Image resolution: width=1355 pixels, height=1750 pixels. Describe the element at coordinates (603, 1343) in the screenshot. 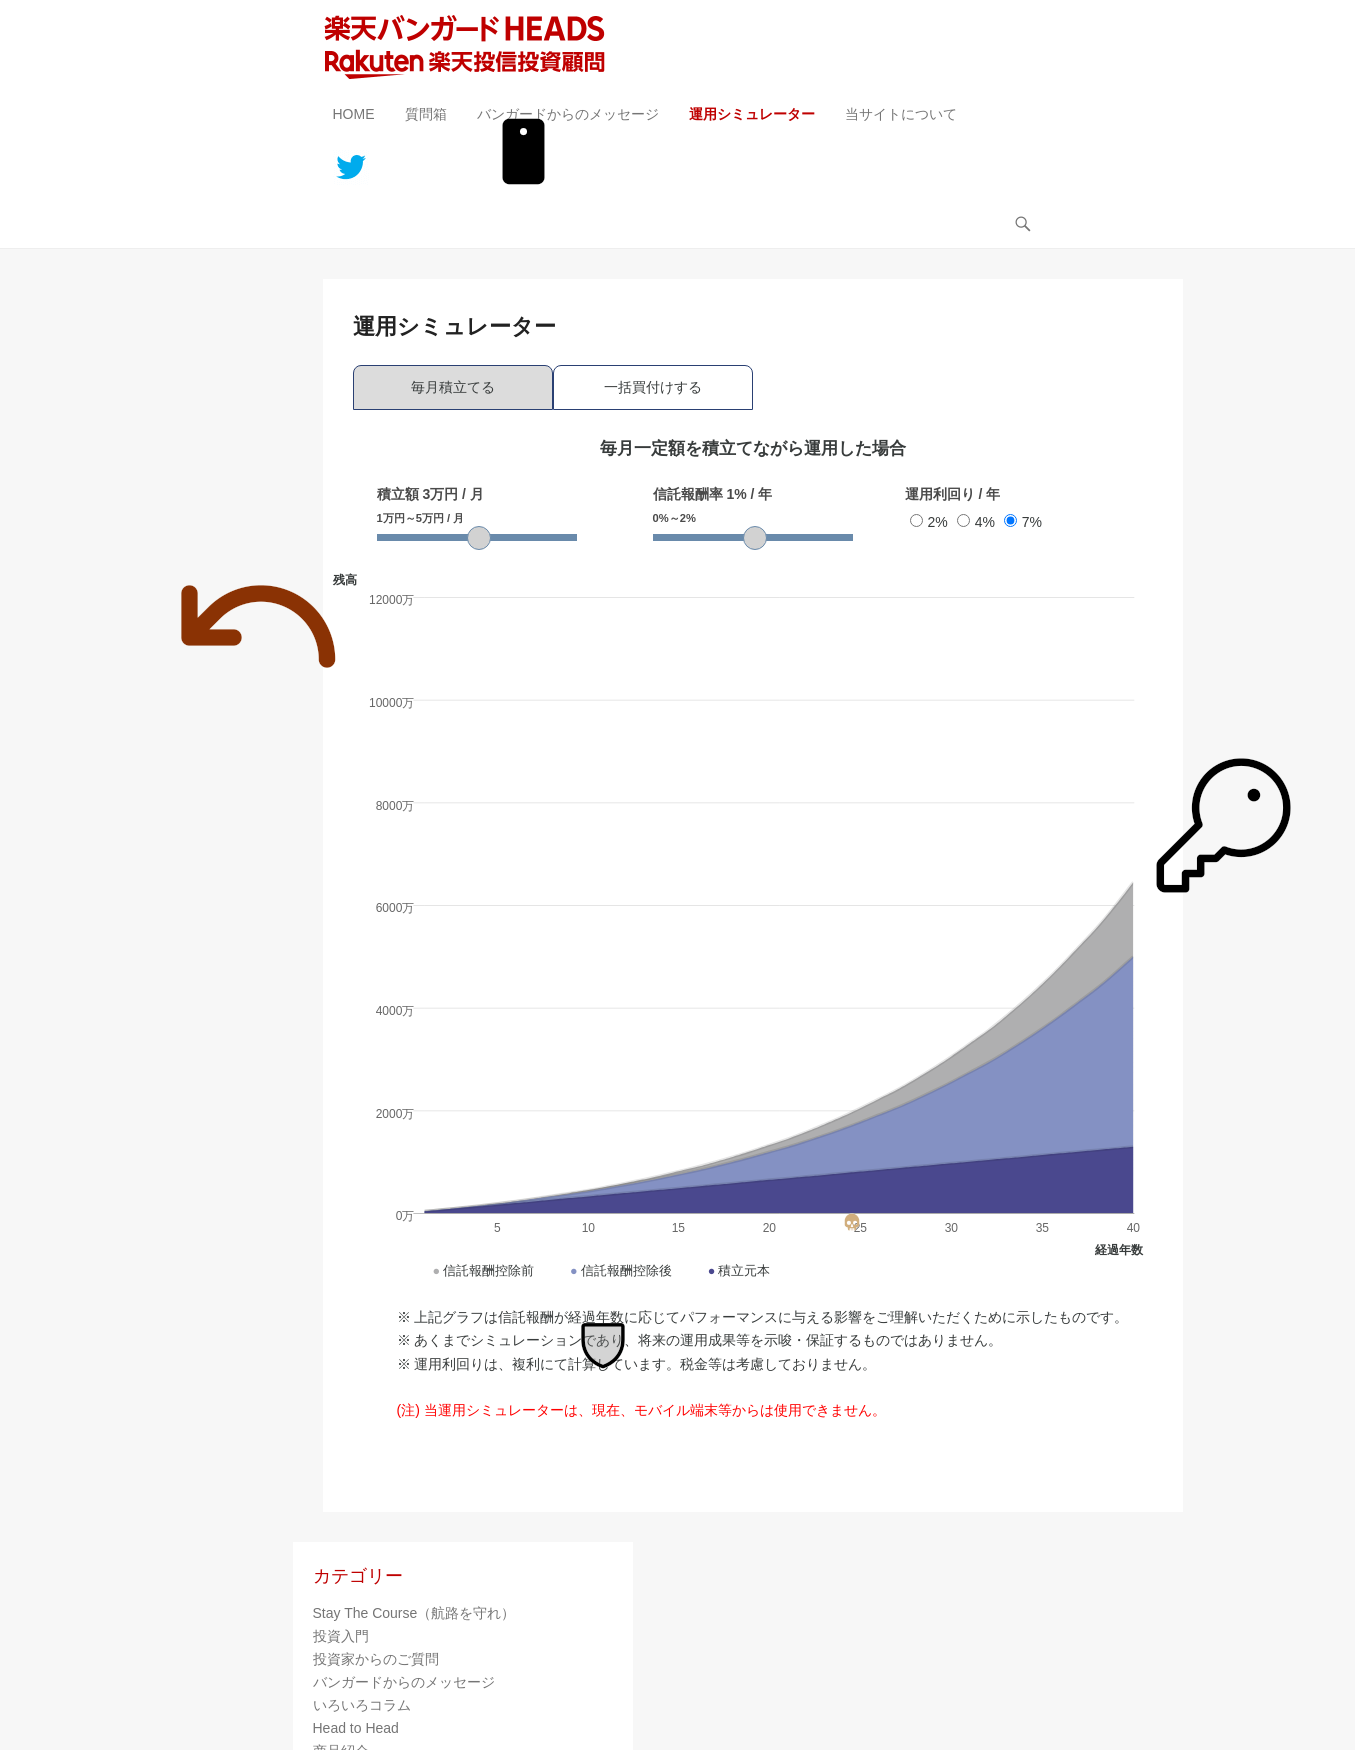

I see `access security or privacy settings` at that location.